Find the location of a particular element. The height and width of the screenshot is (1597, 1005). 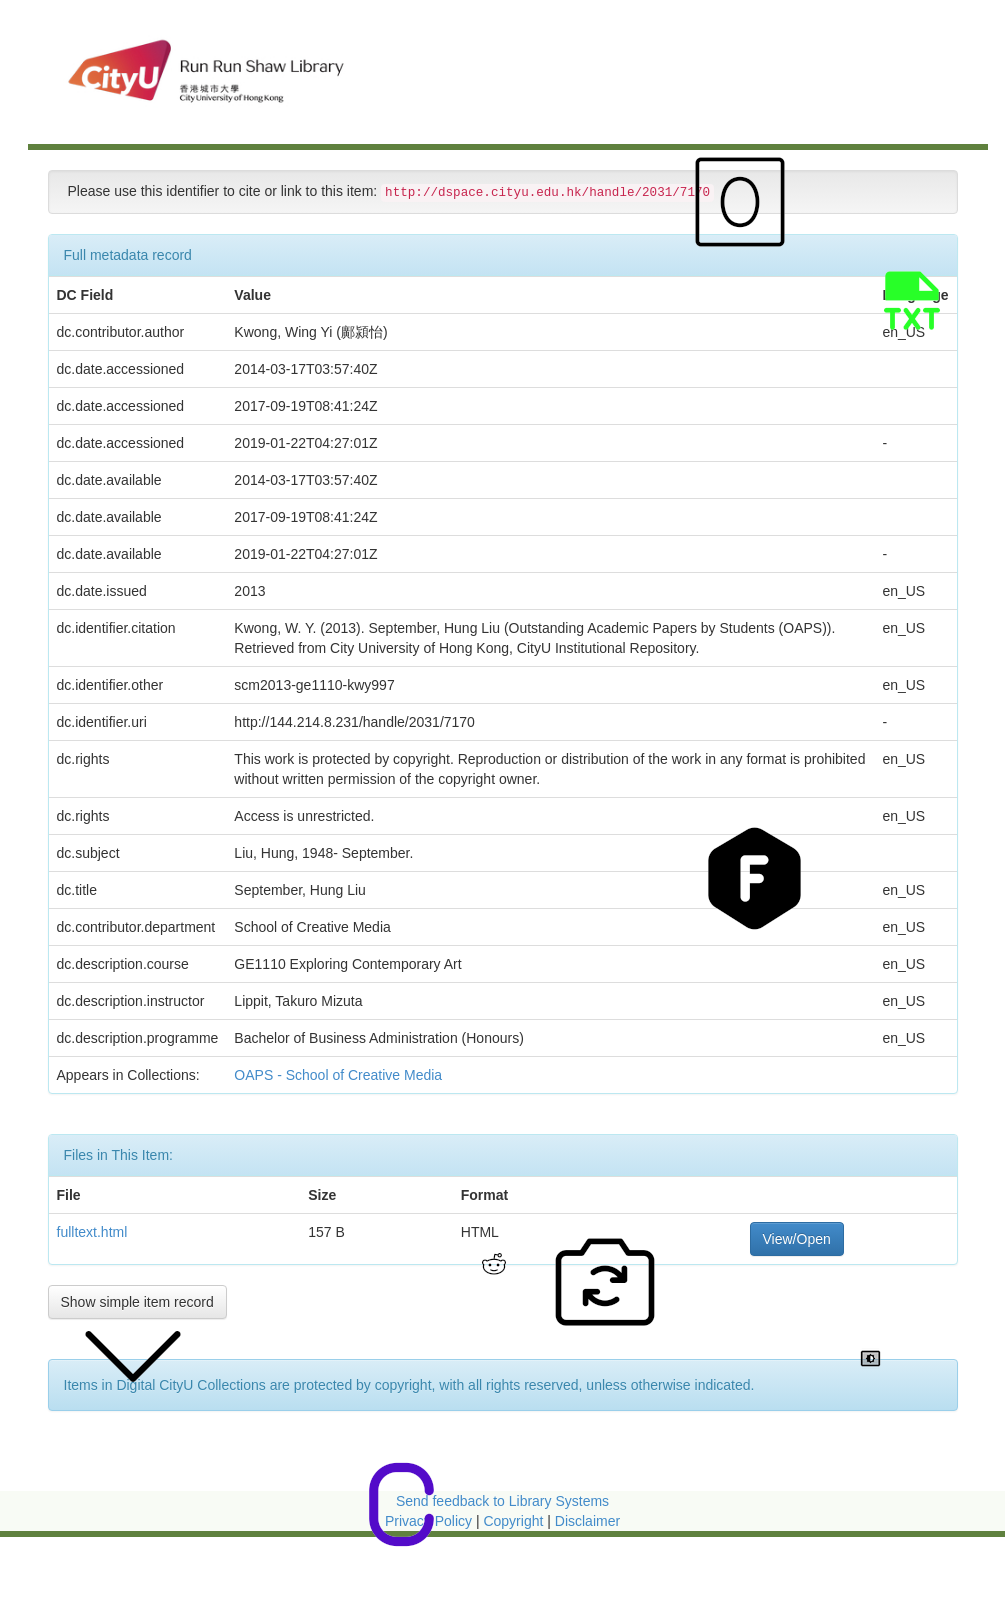

indicates a file or item starting with the letter F is located at coordinates (754, 878).